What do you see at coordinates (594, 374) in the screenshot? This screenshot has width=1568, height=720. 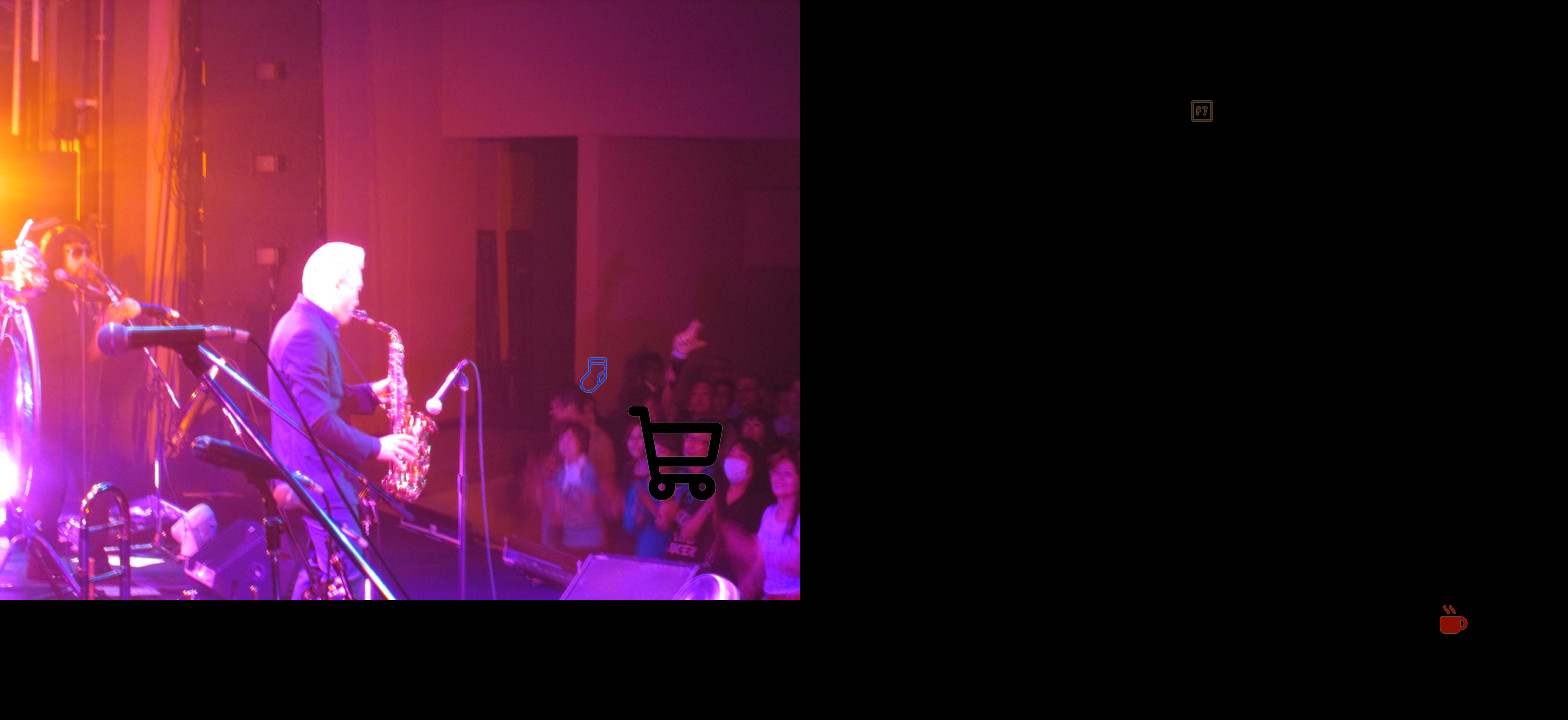 I see `browse clothing or apparel items` at bounding box center [594, 374].